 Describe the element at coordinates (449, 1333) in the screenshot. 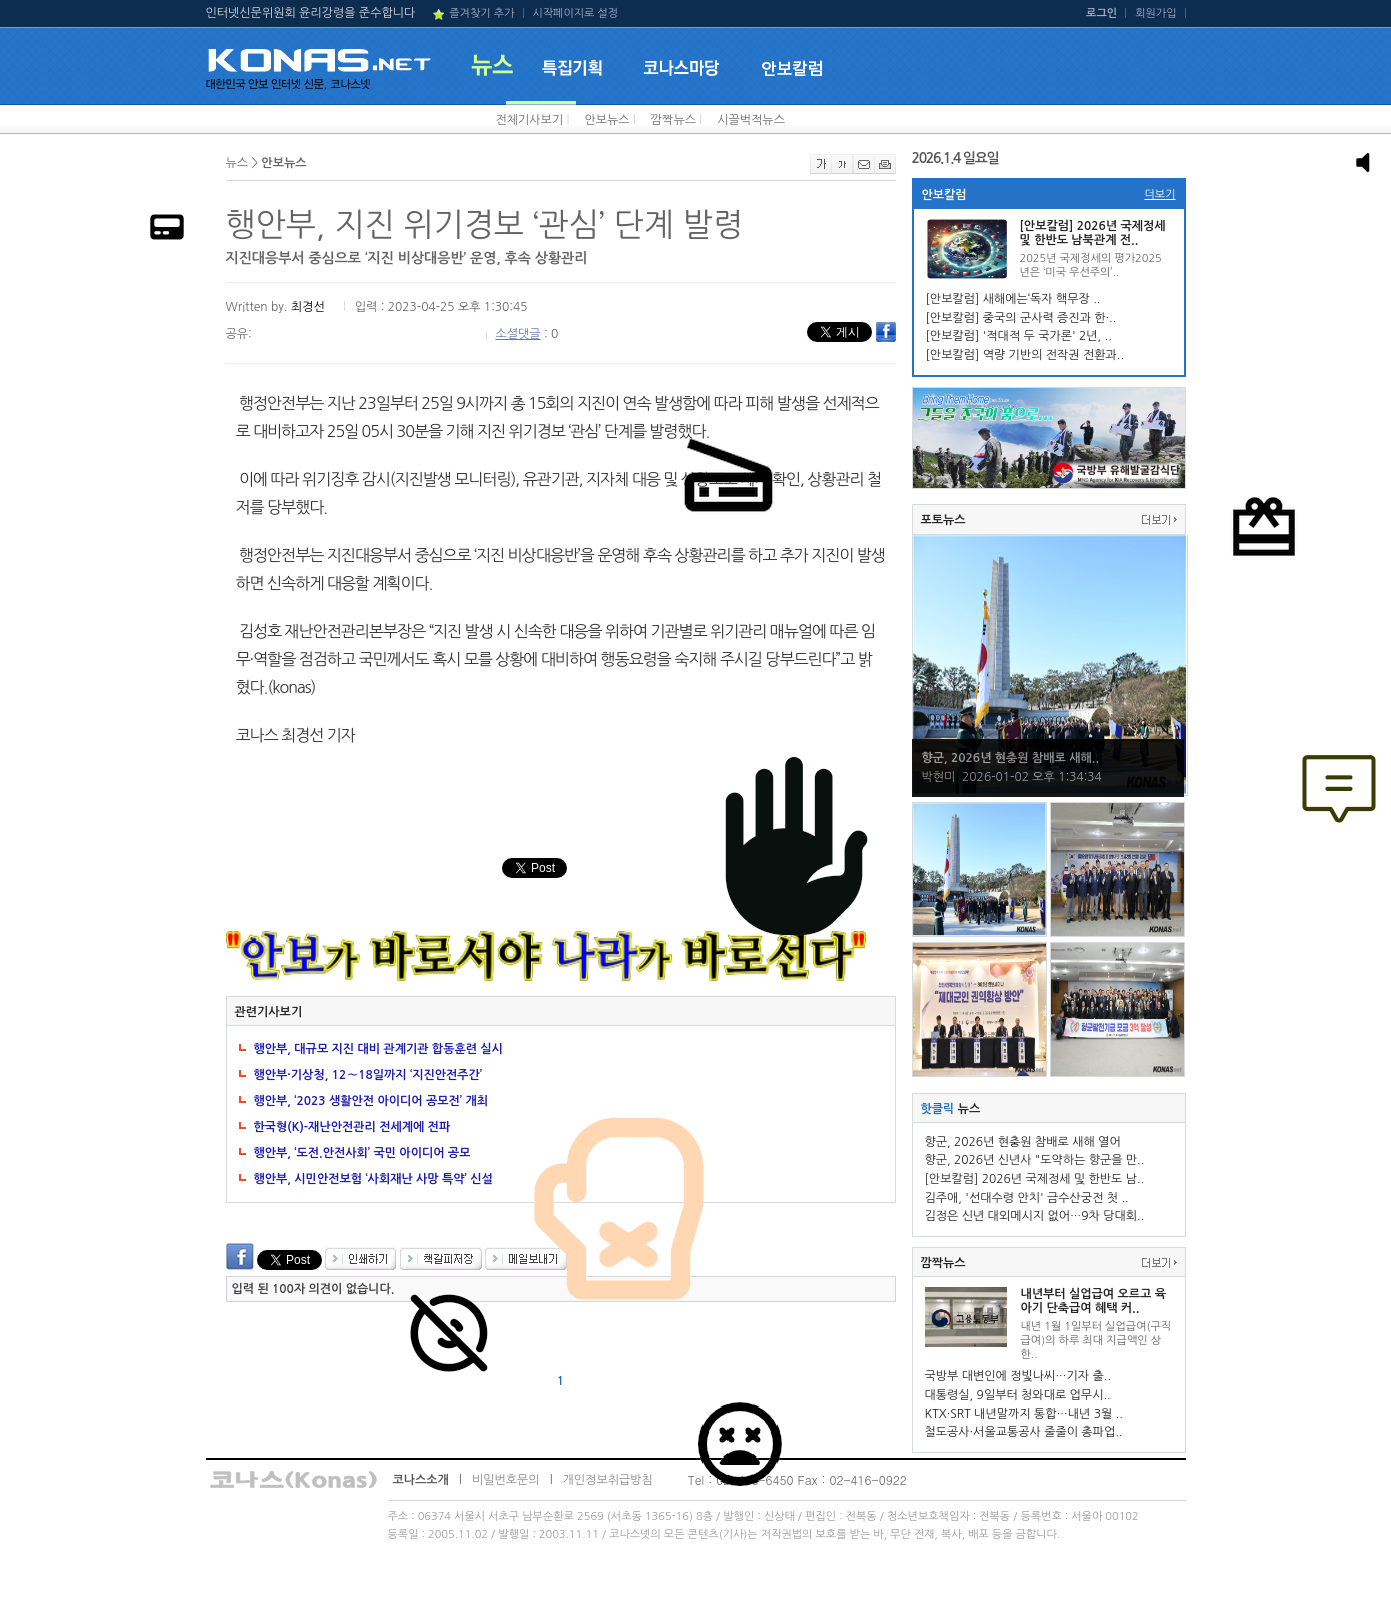

I see `disable copyleft licensing` at that location.